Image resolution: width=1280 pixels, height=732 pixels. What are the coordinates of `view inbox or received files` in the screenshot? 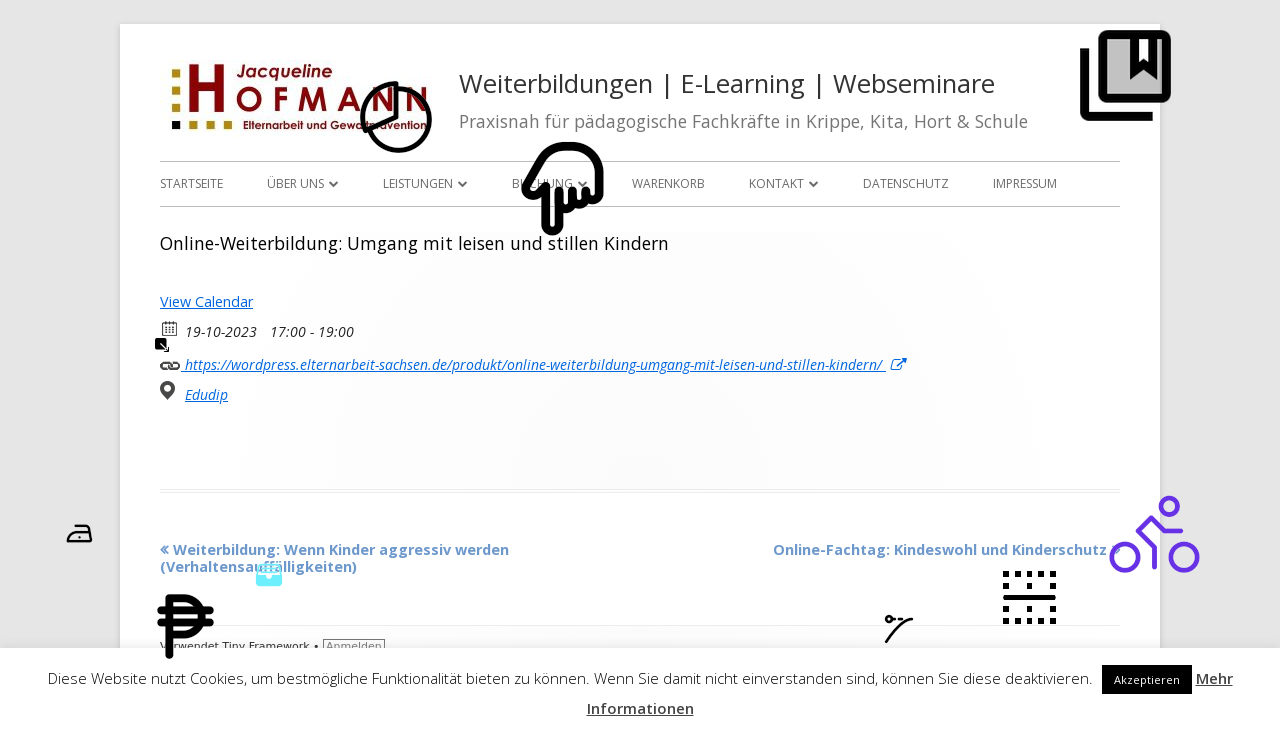 It's located at (269, 575).